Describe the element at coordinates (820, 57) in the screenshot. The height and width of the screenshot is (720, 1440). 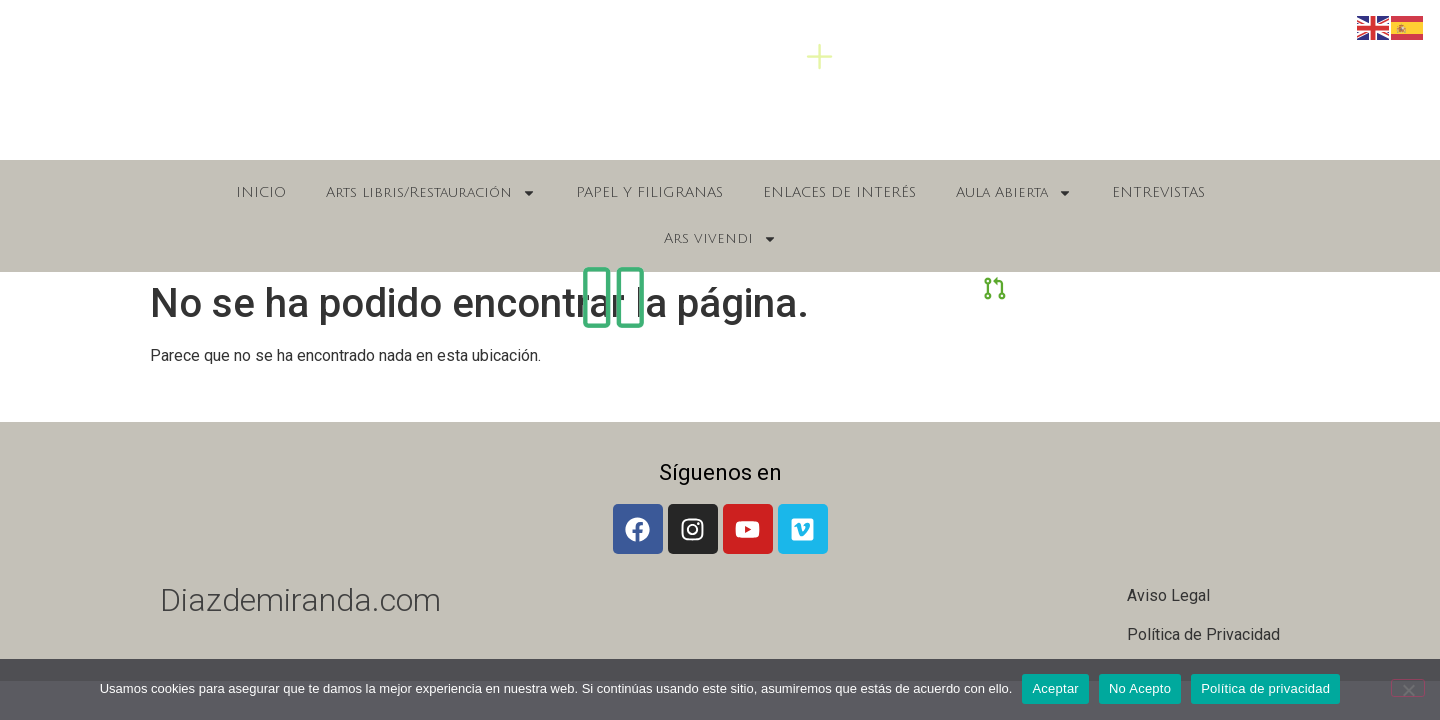
I see `add a new item` at that location.